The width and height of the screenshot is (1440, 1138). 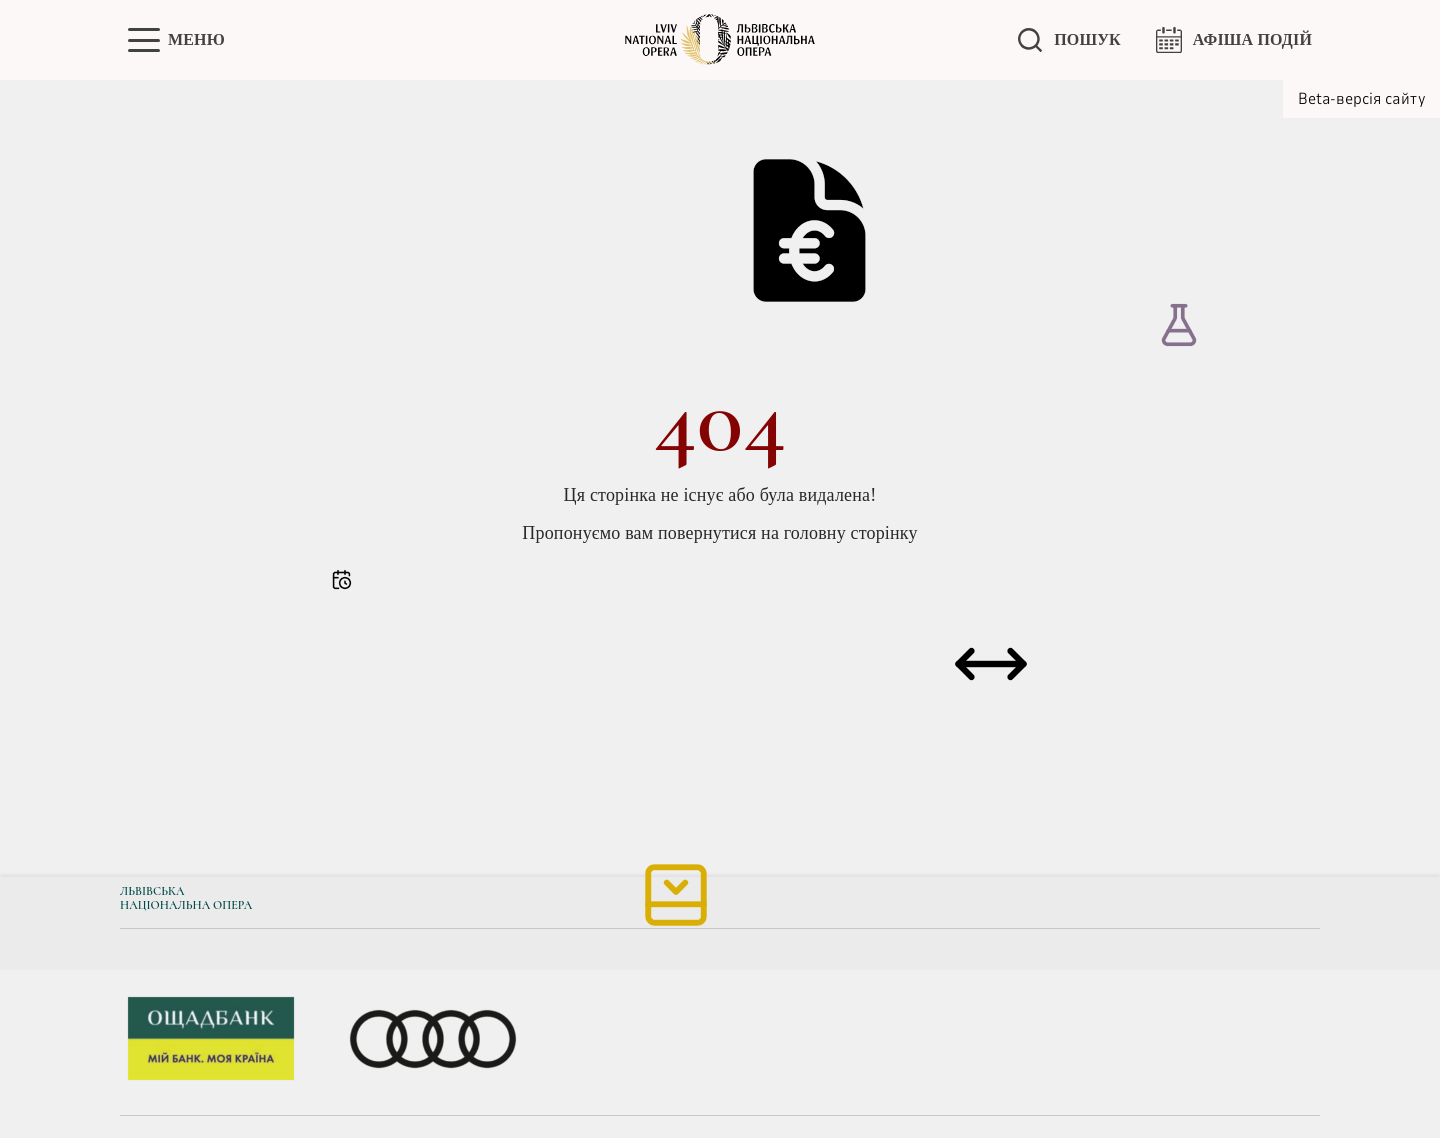 What do you see at coordinates (1179, 325) in the screenshot?
I see `access science or laboratory features` at bounding box center [1179, 325].